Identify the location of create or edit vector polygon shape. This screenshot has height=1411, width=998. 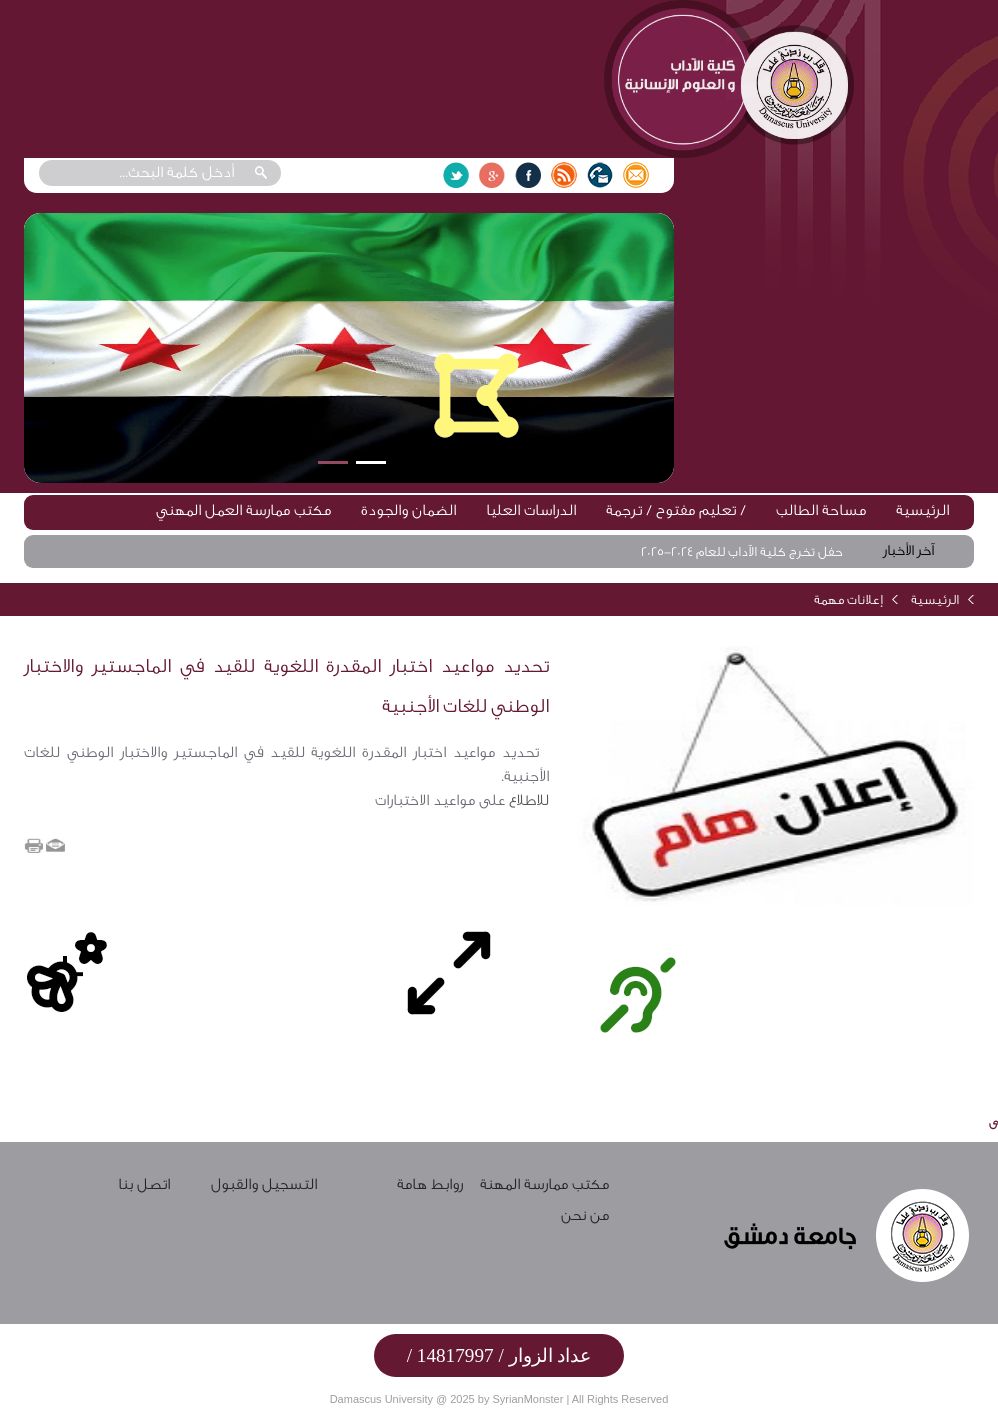
(476, 395).